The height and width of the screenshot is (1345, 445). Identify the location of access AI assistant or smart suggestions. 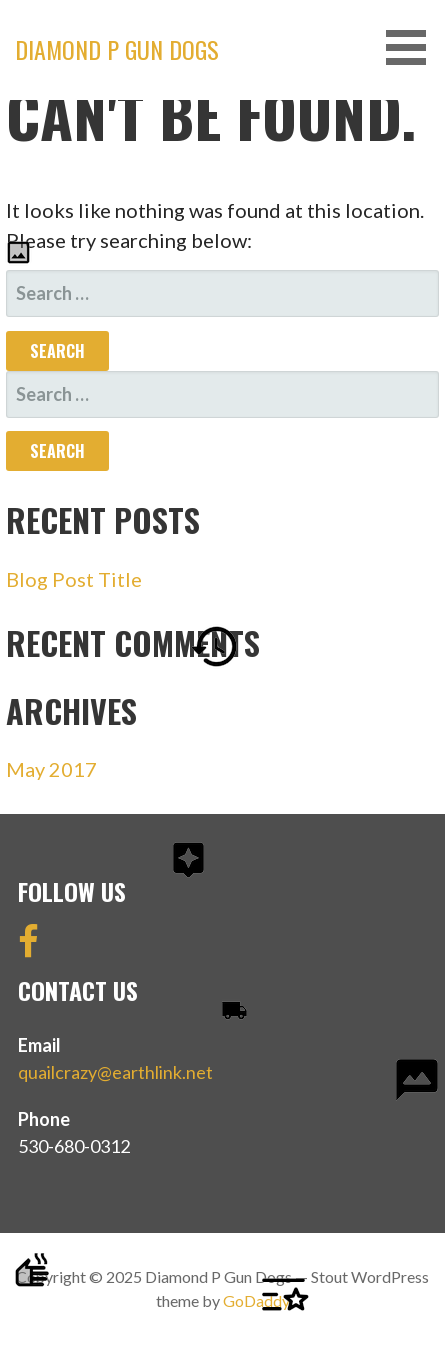
(188, 859).